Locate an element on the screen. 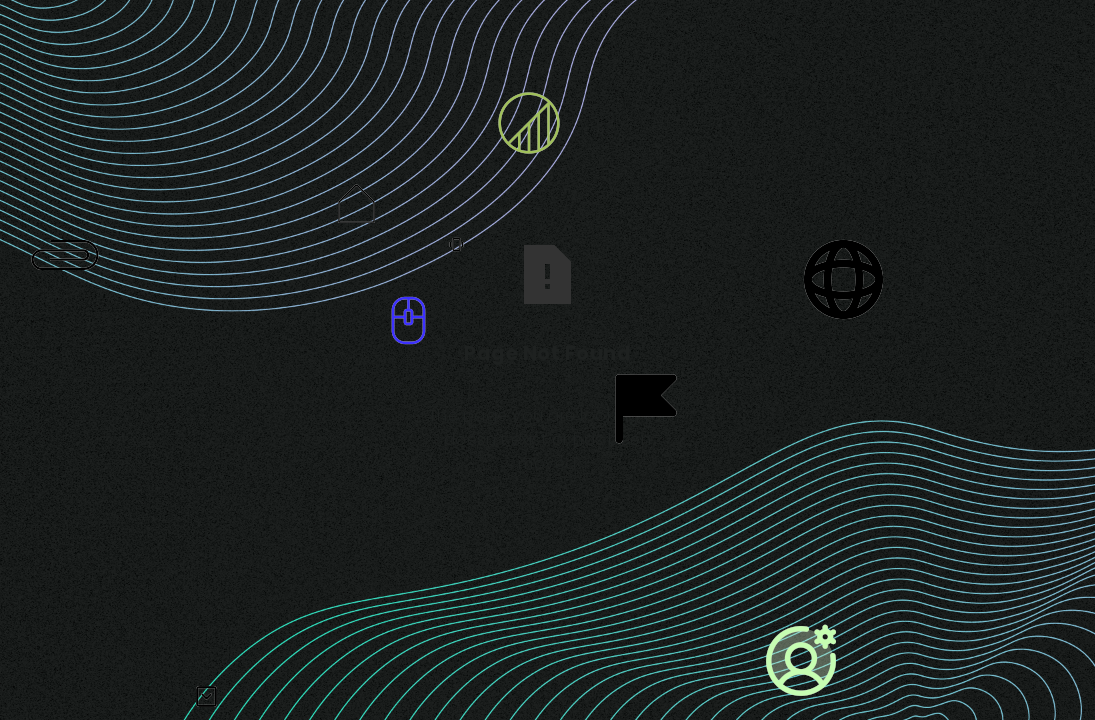 This screenshot has height=720, width=1095. attach a file to your message is located at coordinates (65, 255).